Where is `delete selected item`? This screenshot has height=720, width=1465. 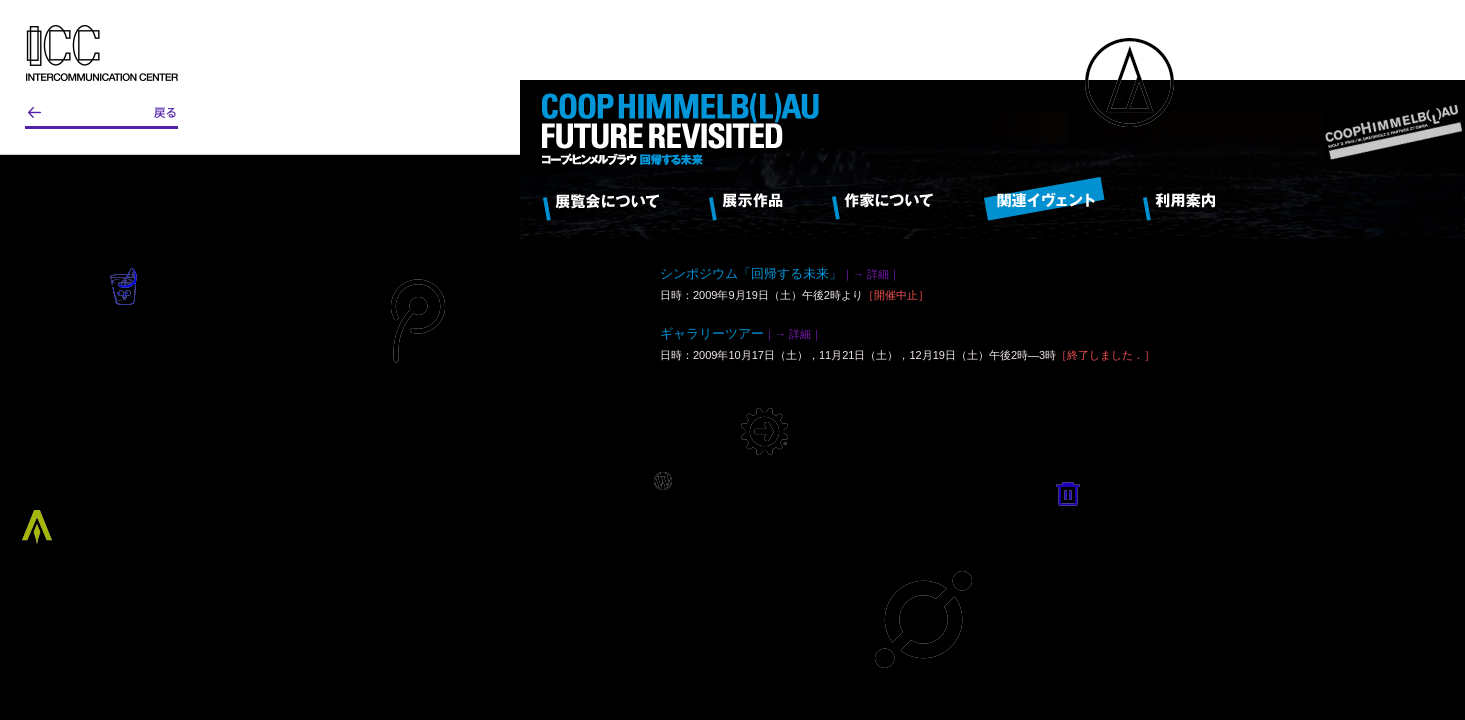
delete selected item is located at coordinates (1068, 494).